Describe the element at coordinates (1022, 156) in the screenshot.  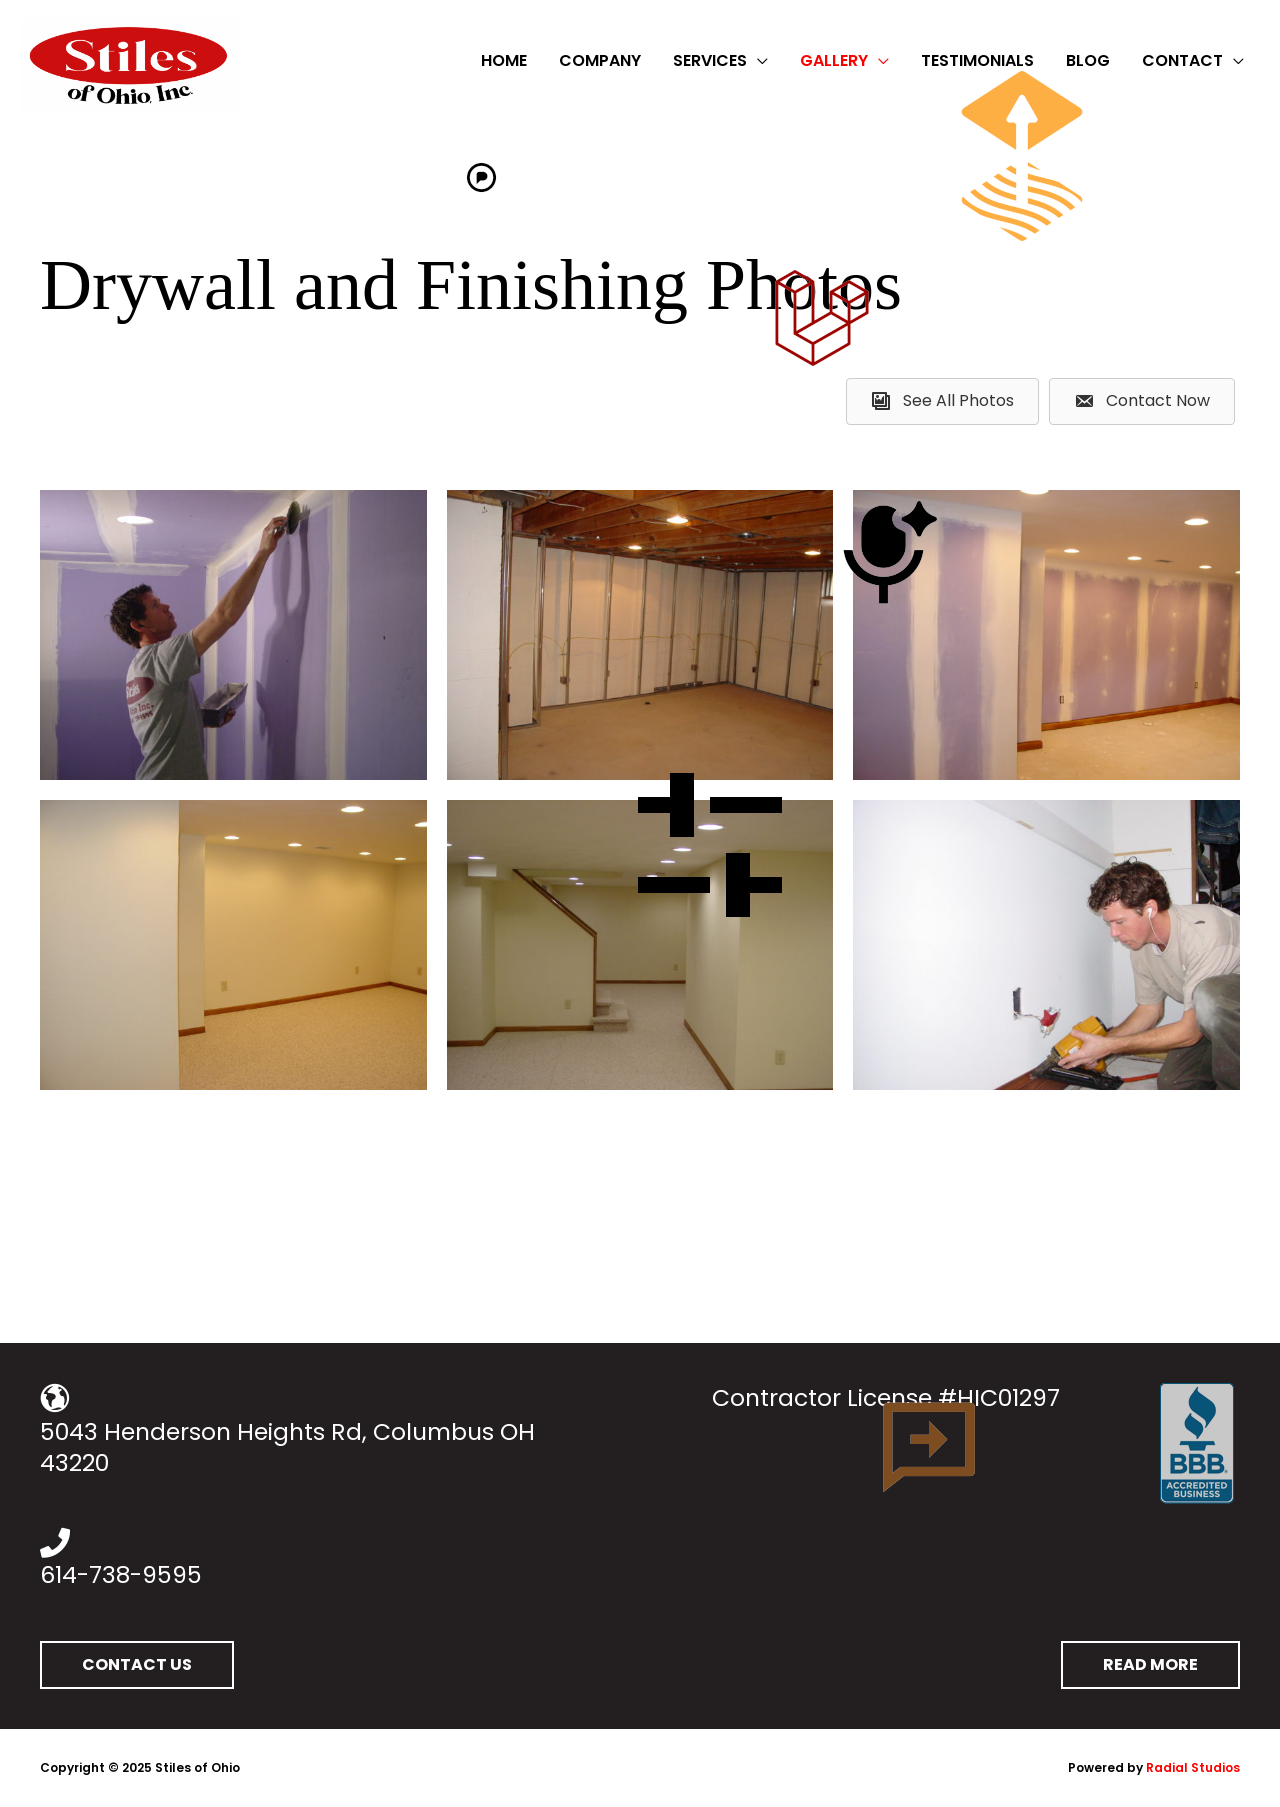
I see `flux brand logo` at that location.